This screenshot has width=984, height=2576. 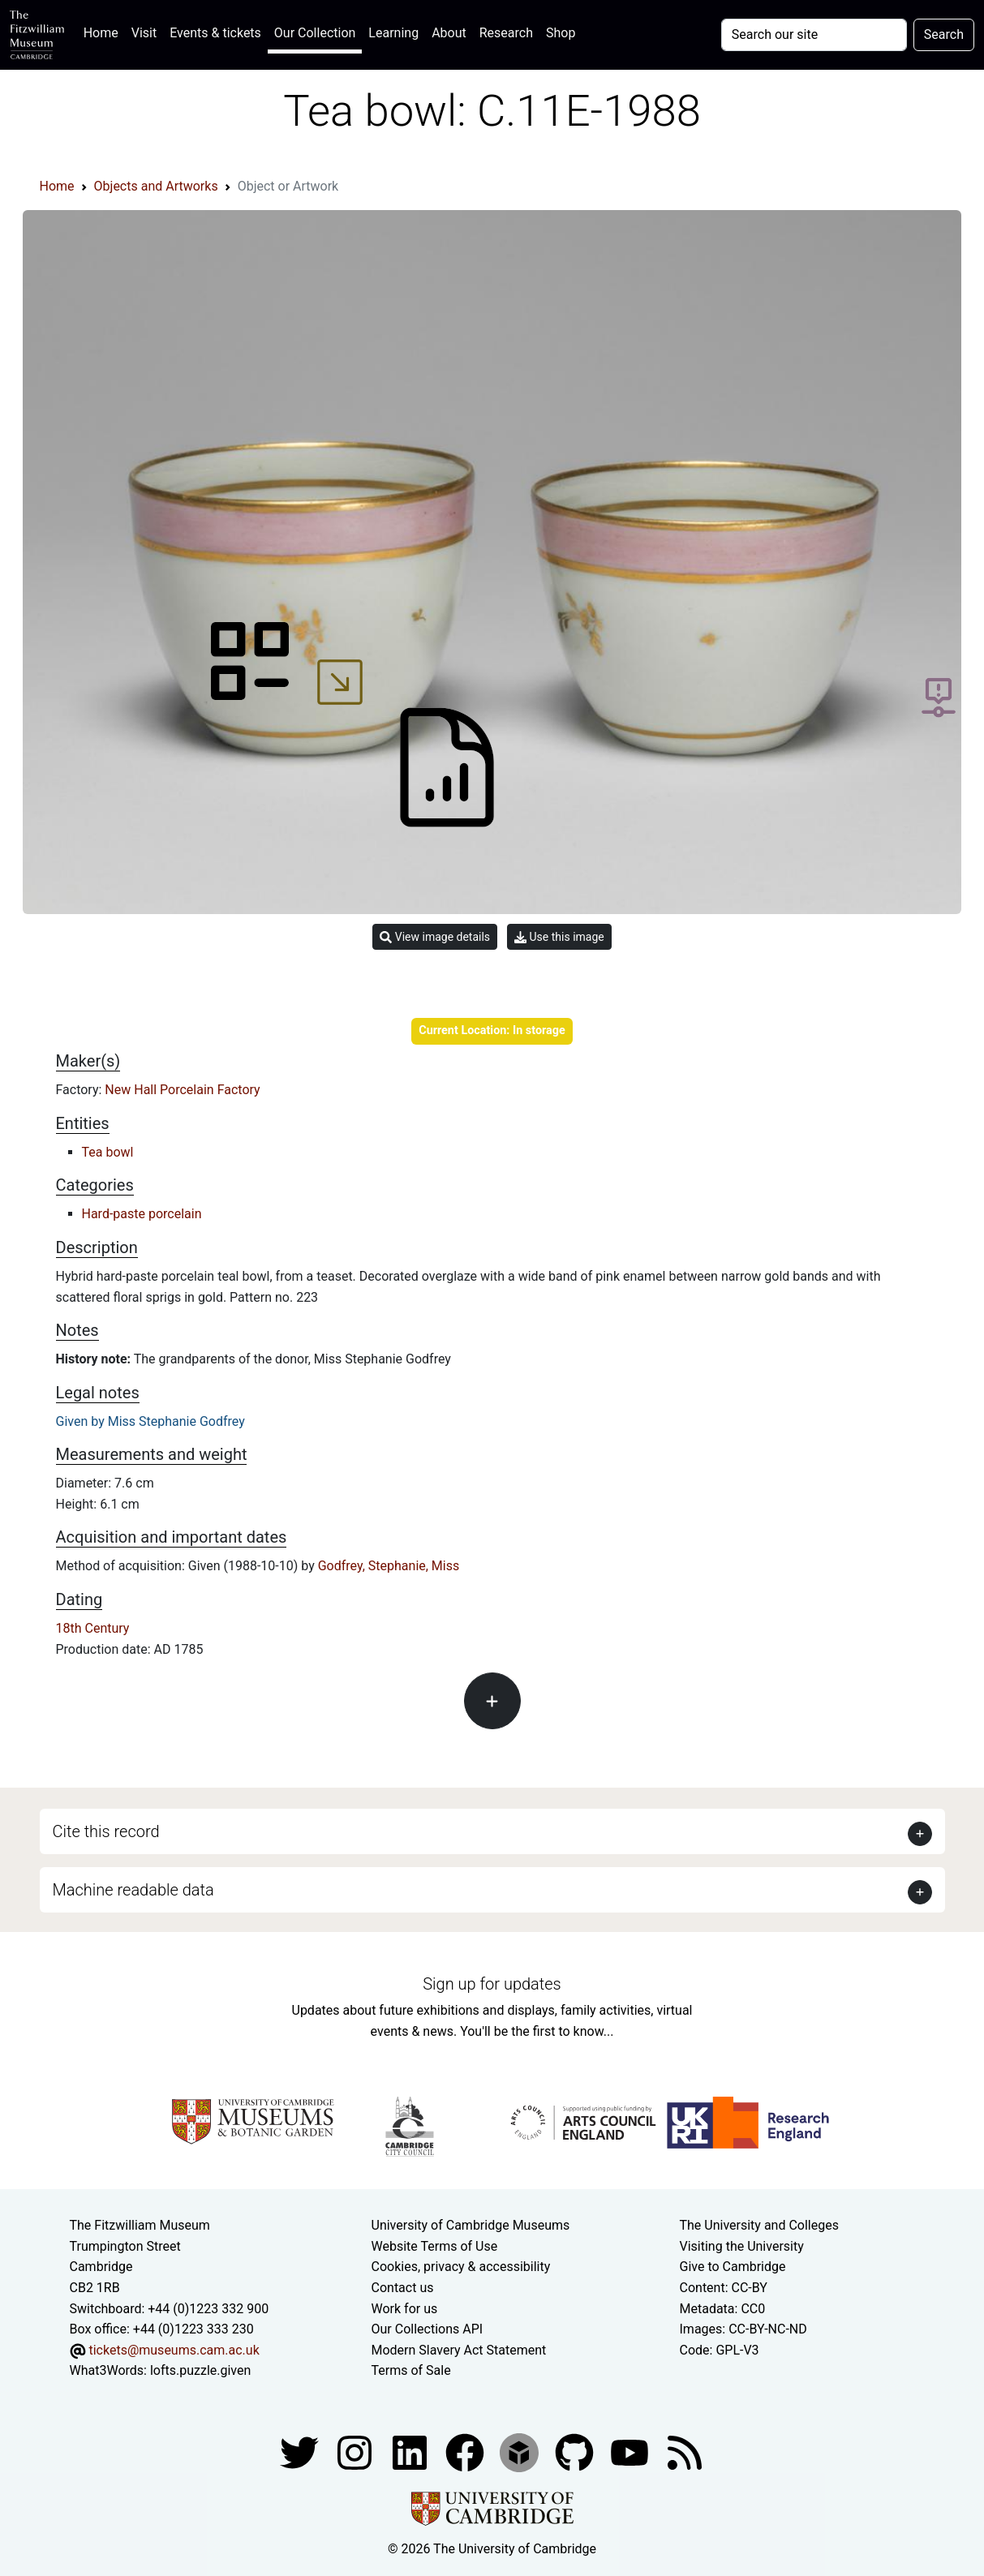 I want to click on remove a category from the list, so click(x=250, y=661).